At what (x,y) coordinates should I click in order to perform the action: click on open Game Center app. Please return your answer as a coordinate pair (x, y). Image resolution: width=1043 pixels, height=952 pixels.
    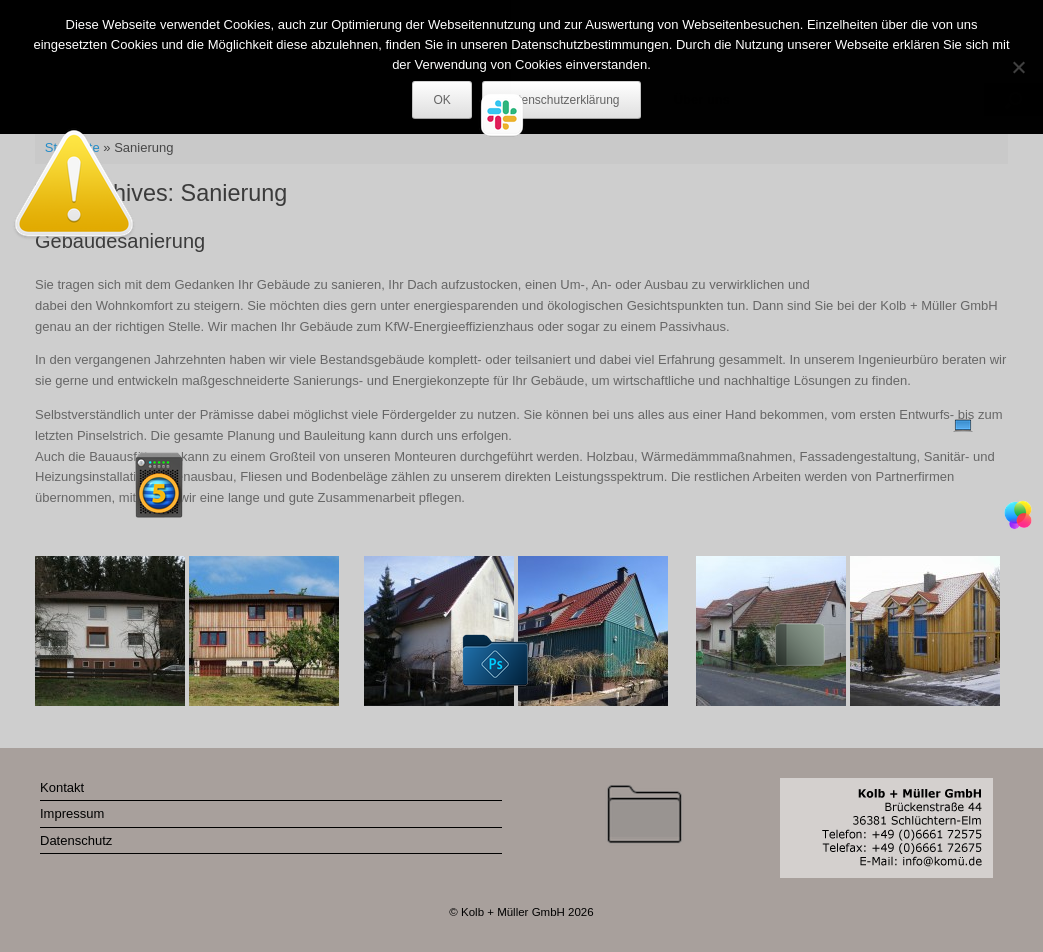
    Looking at the image, I should click on (1018, 515).